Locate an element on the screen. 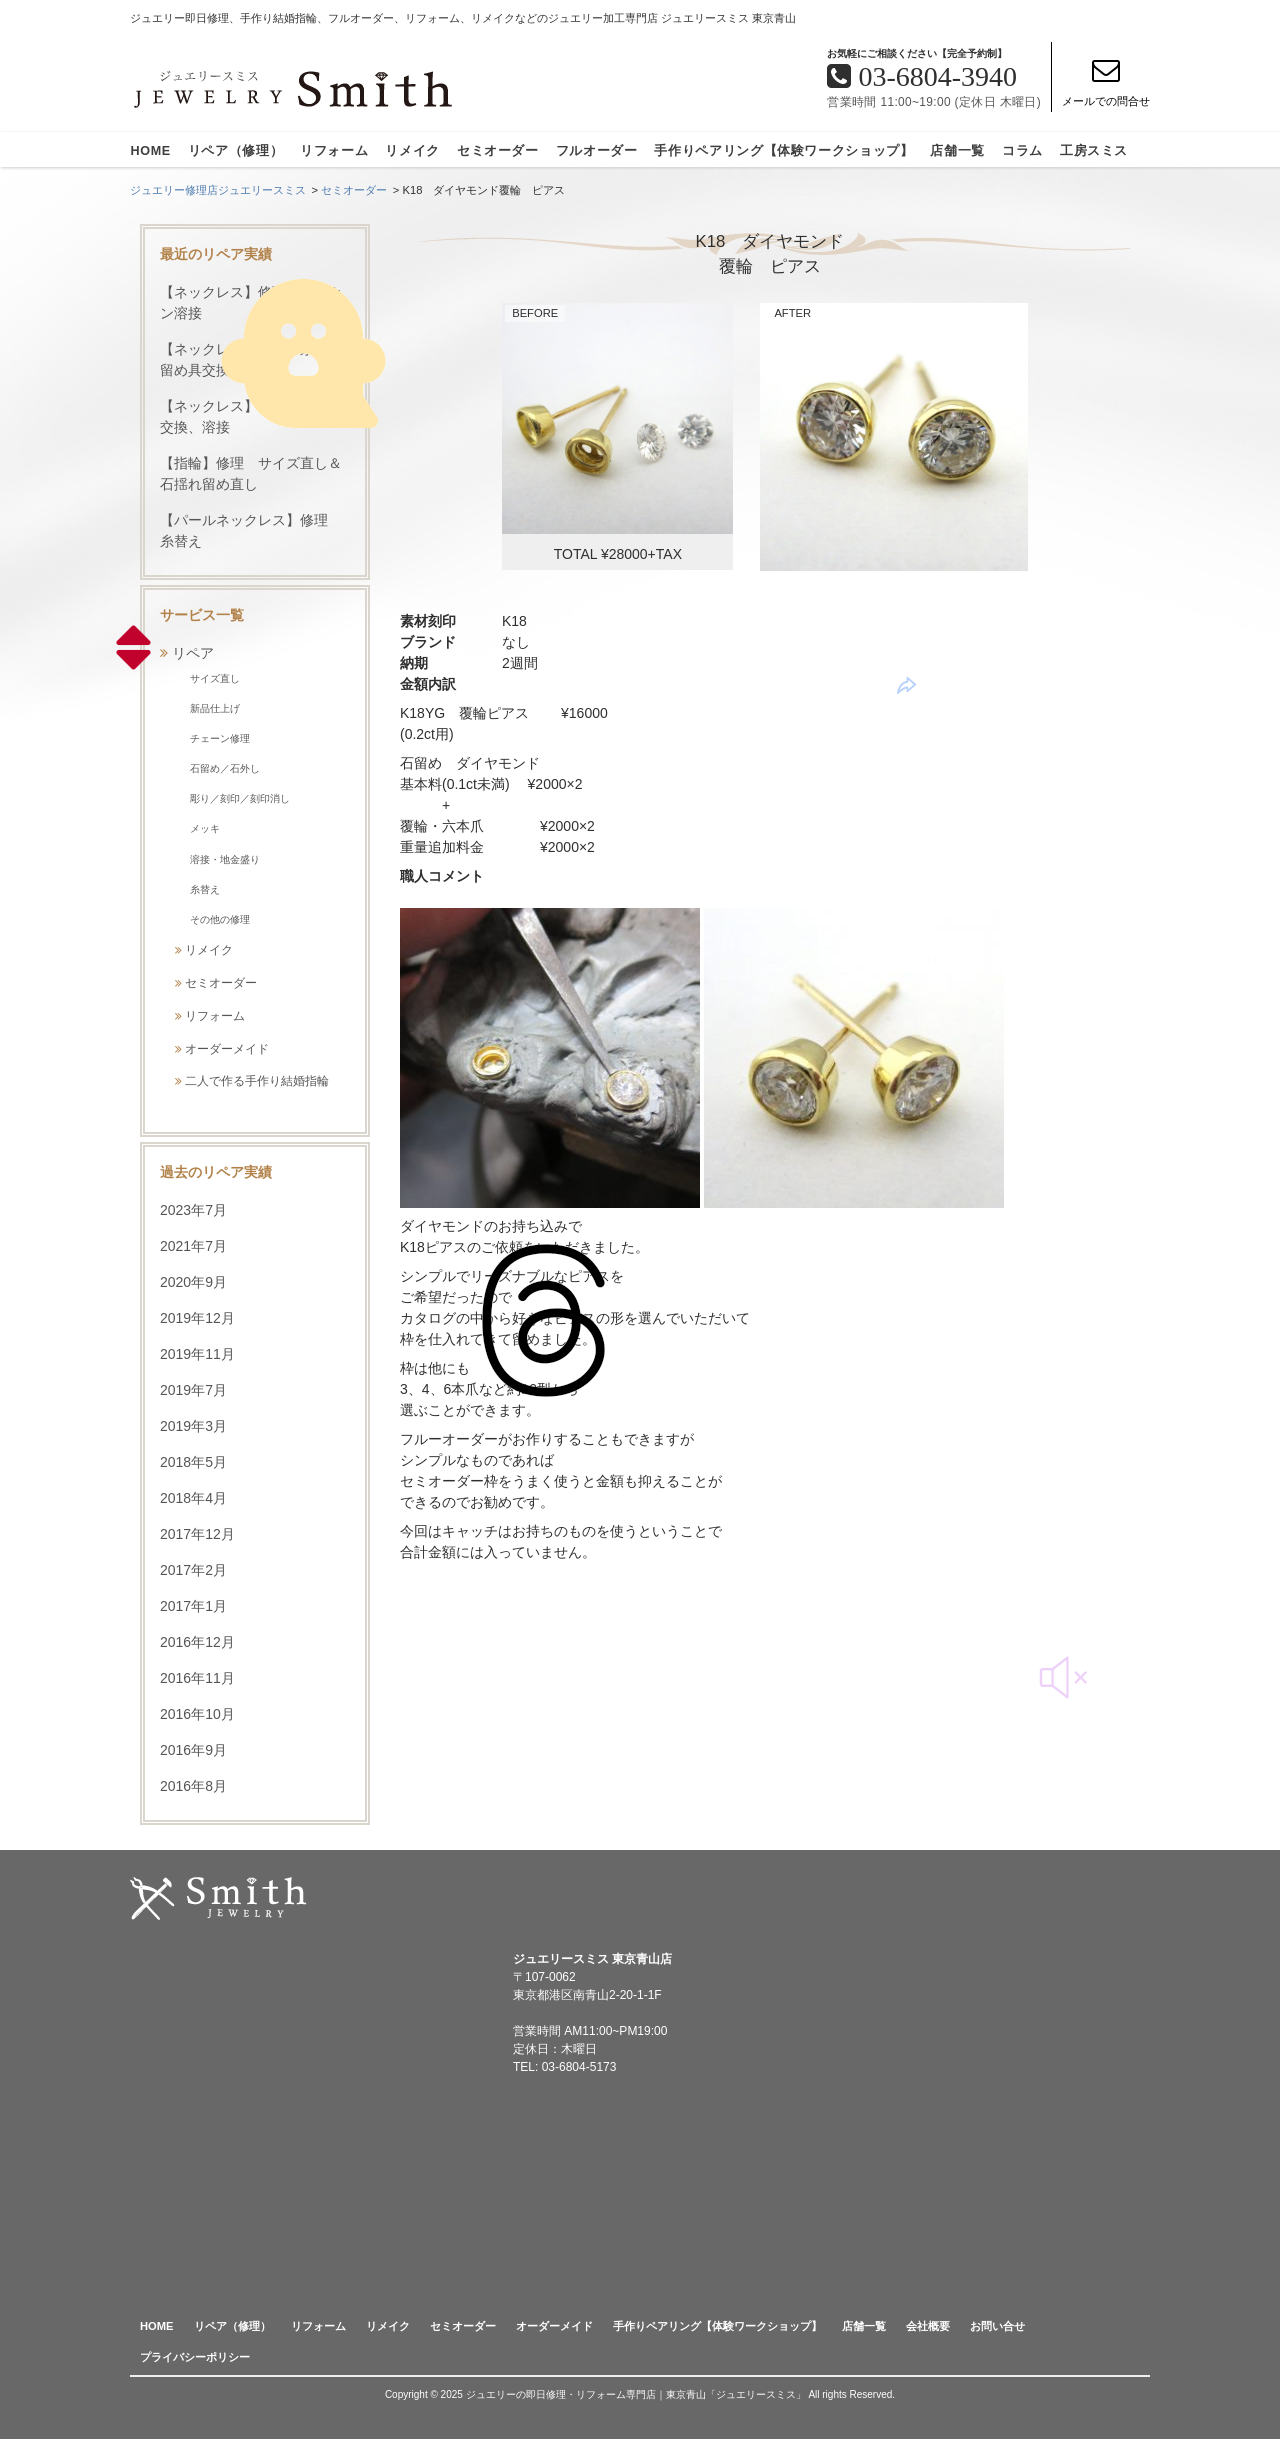 This screenshot has height=2439, width=1280. share content with others is located at coordinates (906, 685).